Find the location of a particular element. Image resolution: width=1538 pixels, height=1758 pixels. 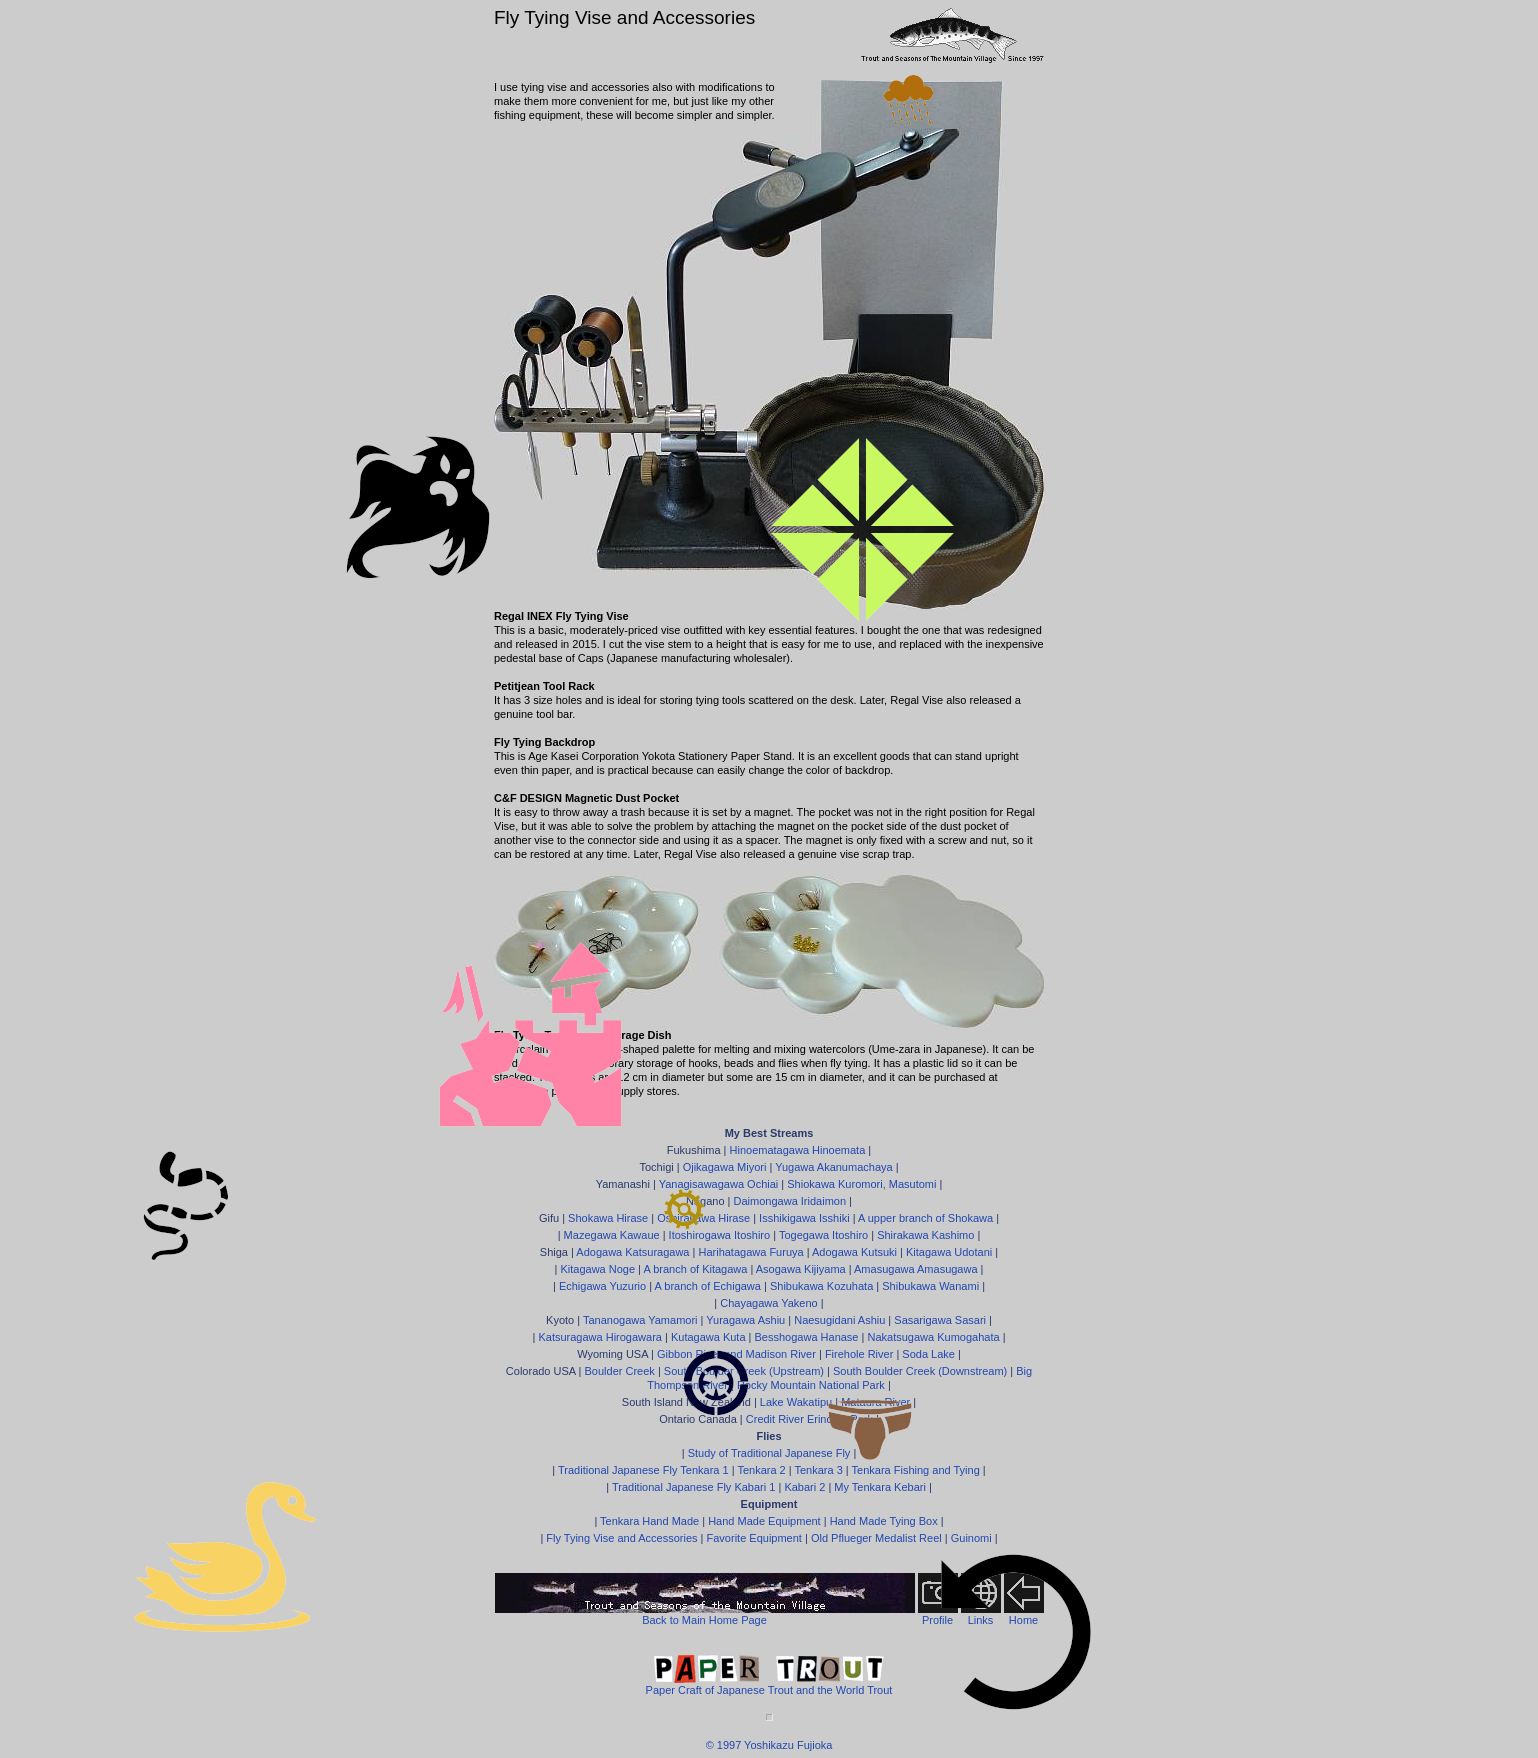

browse underwear or intimate apparel category is located at coordinates (870, 1424).